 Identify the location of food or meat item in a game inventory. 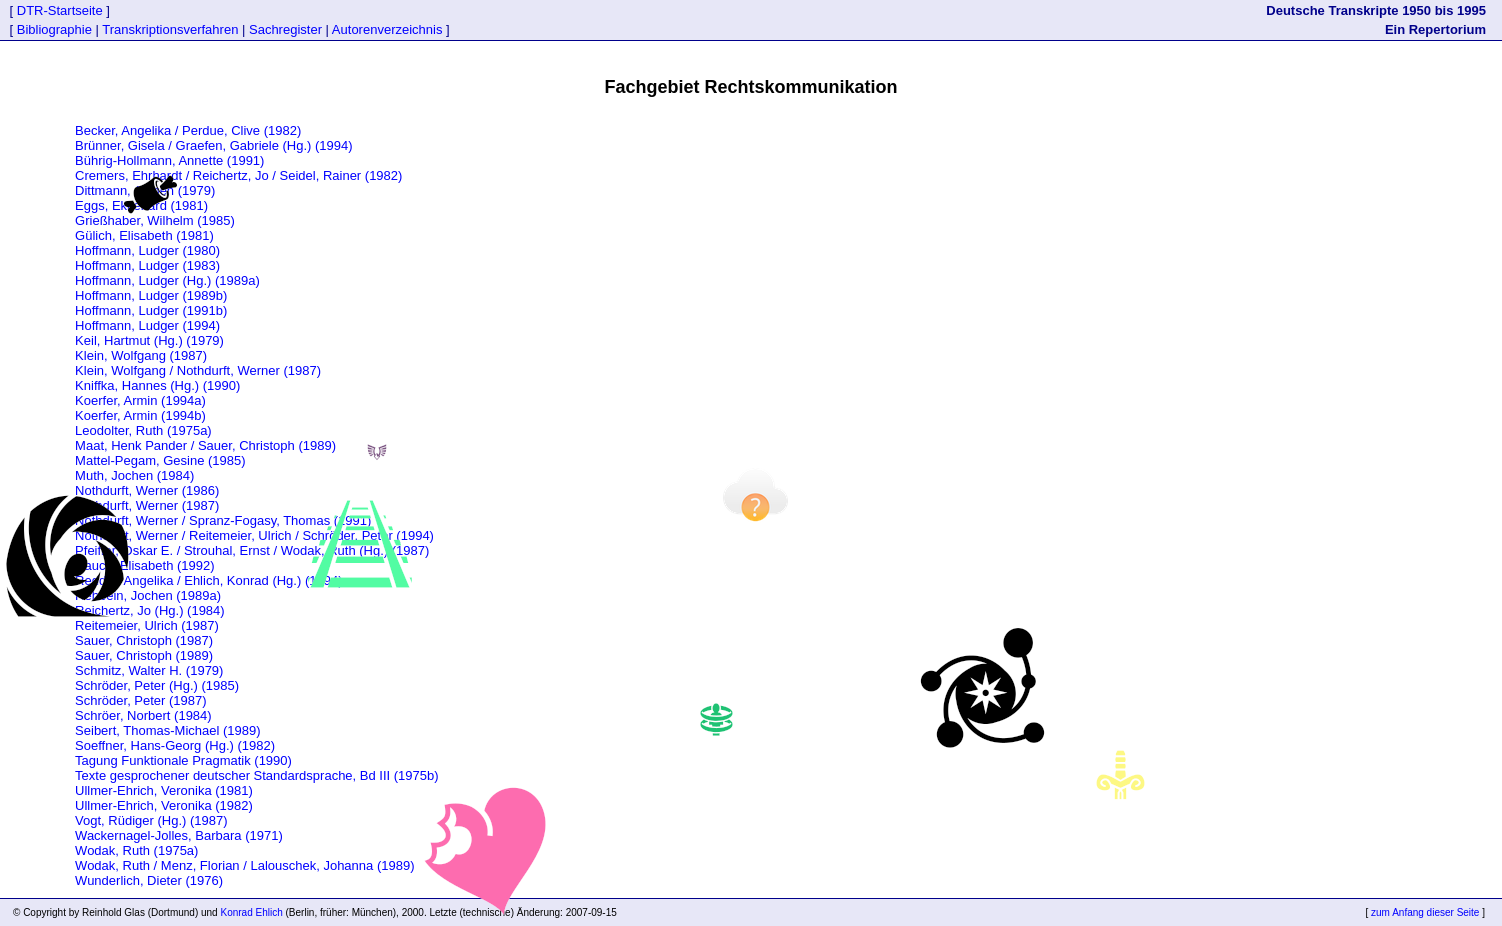
(150, 193).